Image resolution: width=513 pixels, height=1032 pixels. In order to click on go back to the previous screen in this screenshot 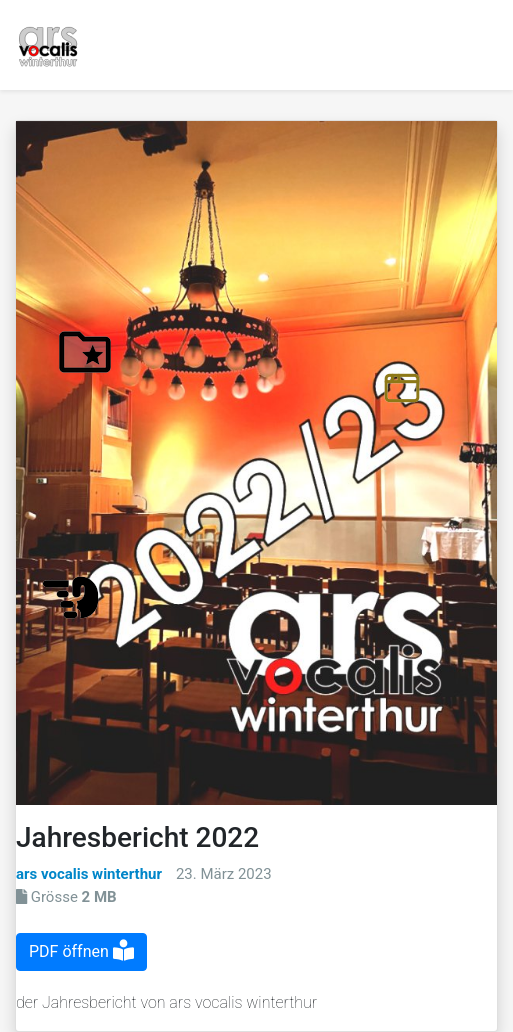, I will do `click(70, 597)`.